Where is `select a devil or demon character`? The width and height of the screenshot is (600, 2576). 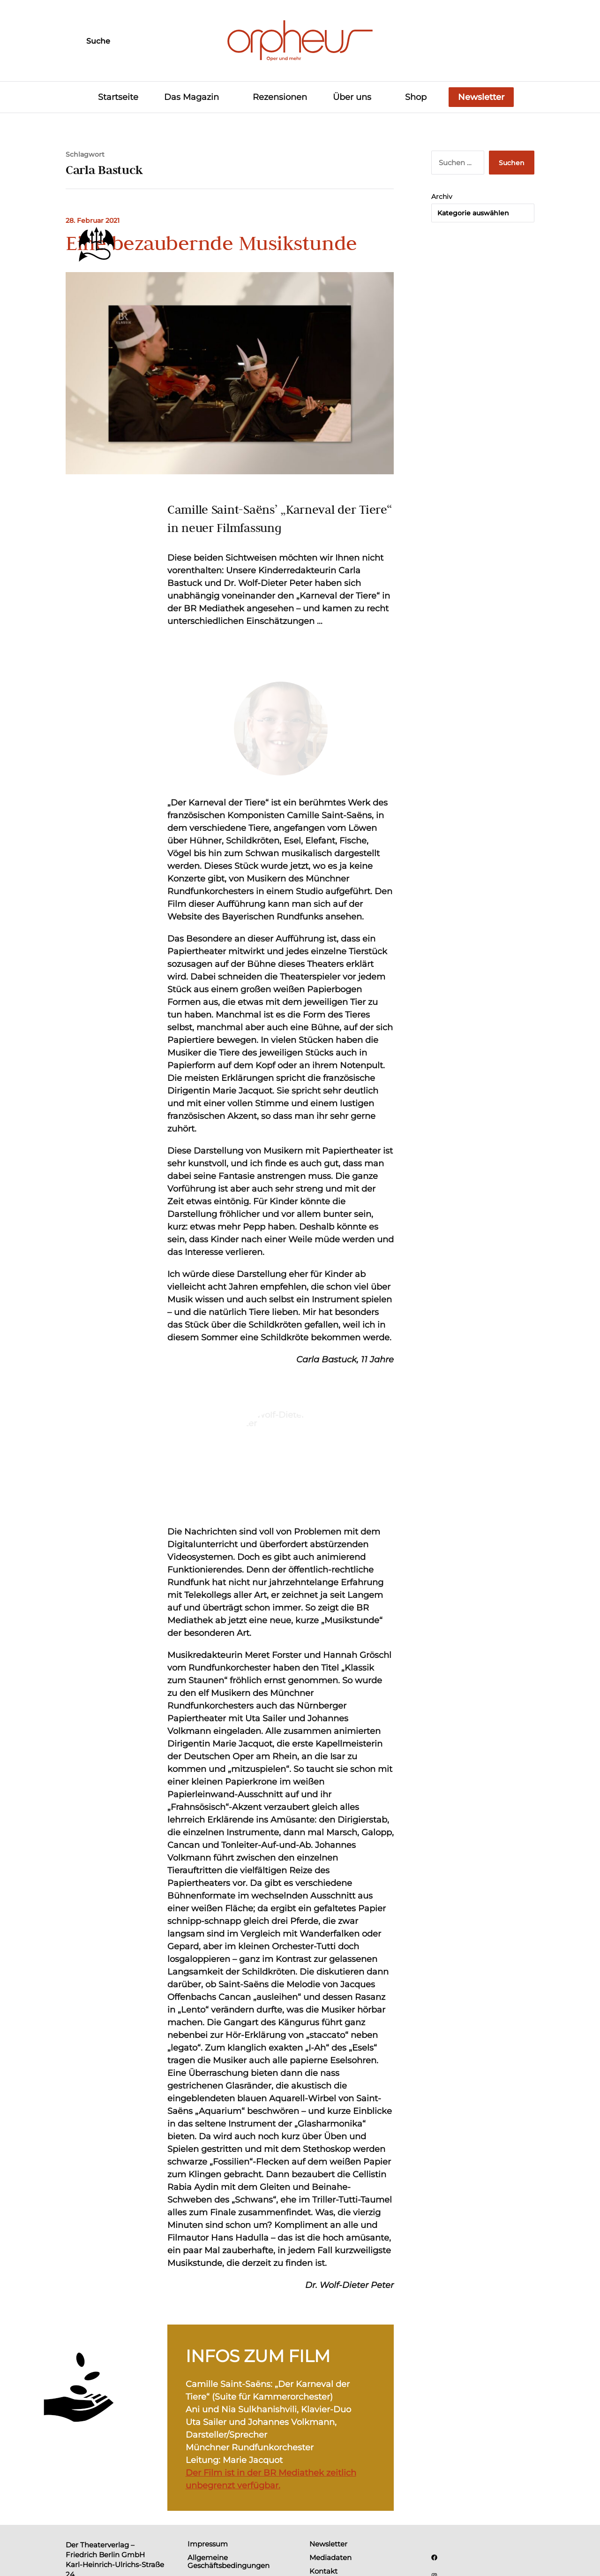 select a devil or demon character is located at coordinates (96, 244).